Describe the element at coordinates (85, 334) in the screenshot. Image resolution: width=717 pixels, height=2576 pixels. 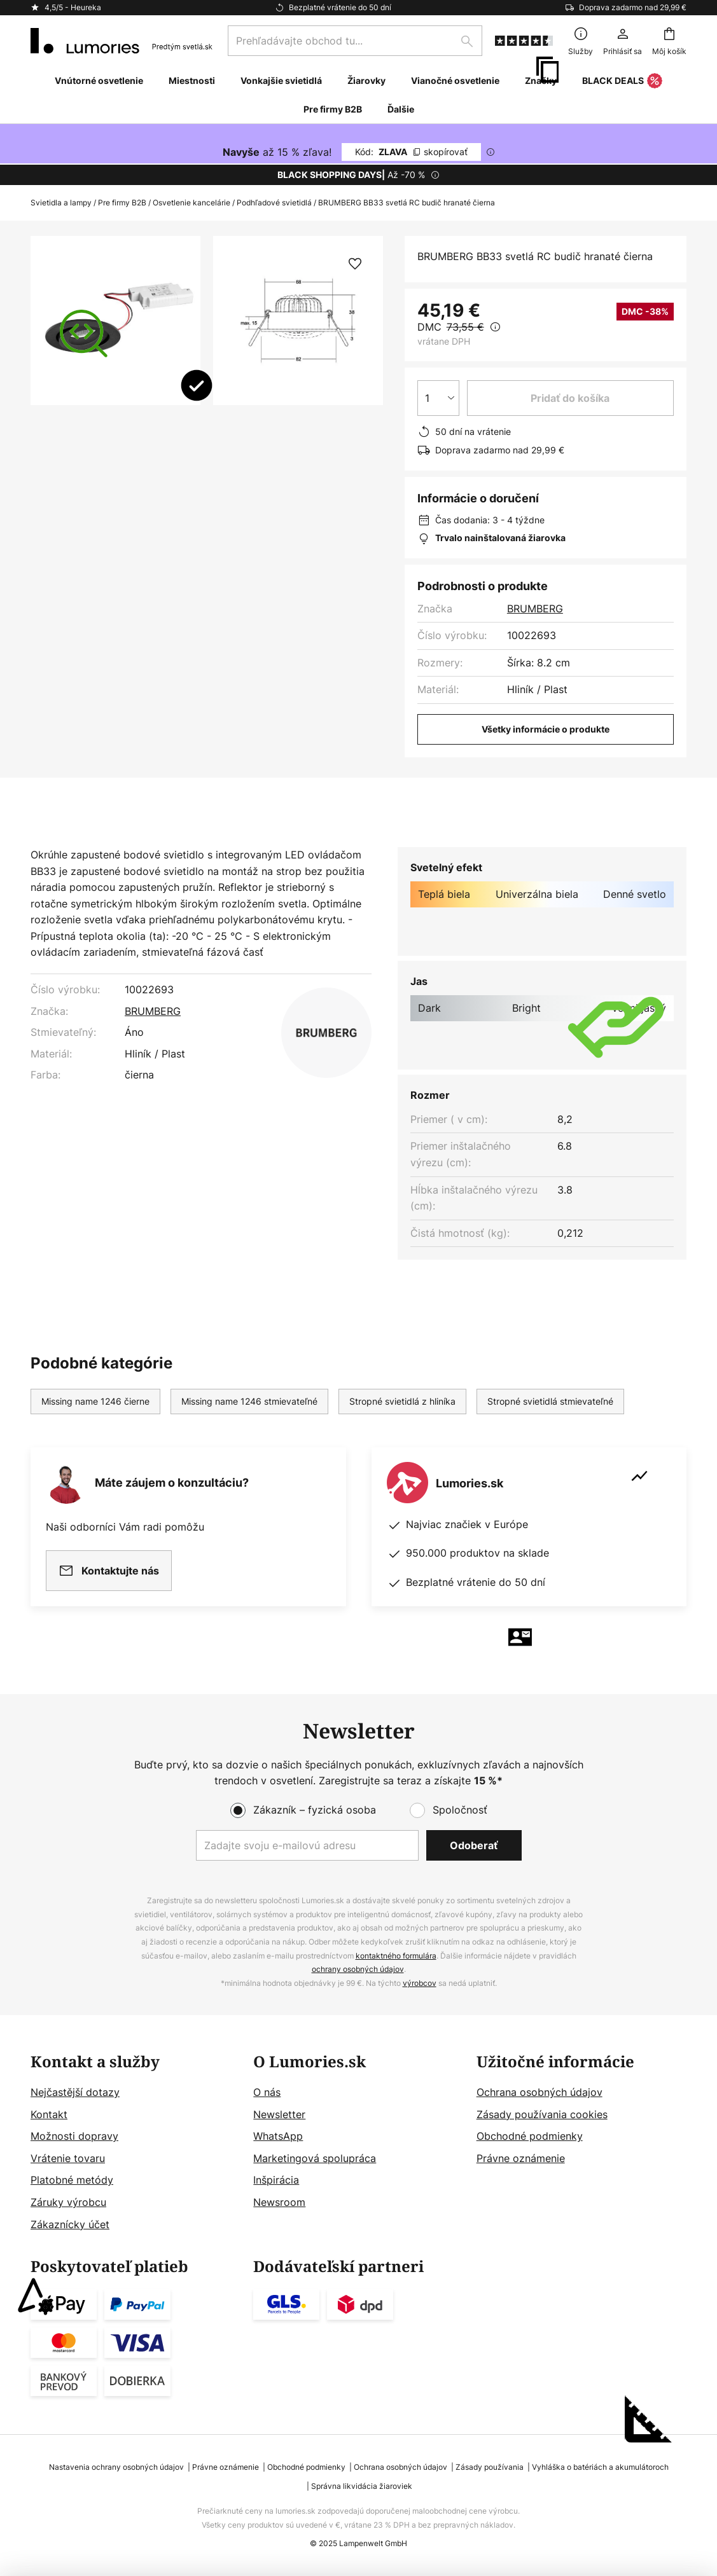
I see `scan or analyze code for issues` at that location.